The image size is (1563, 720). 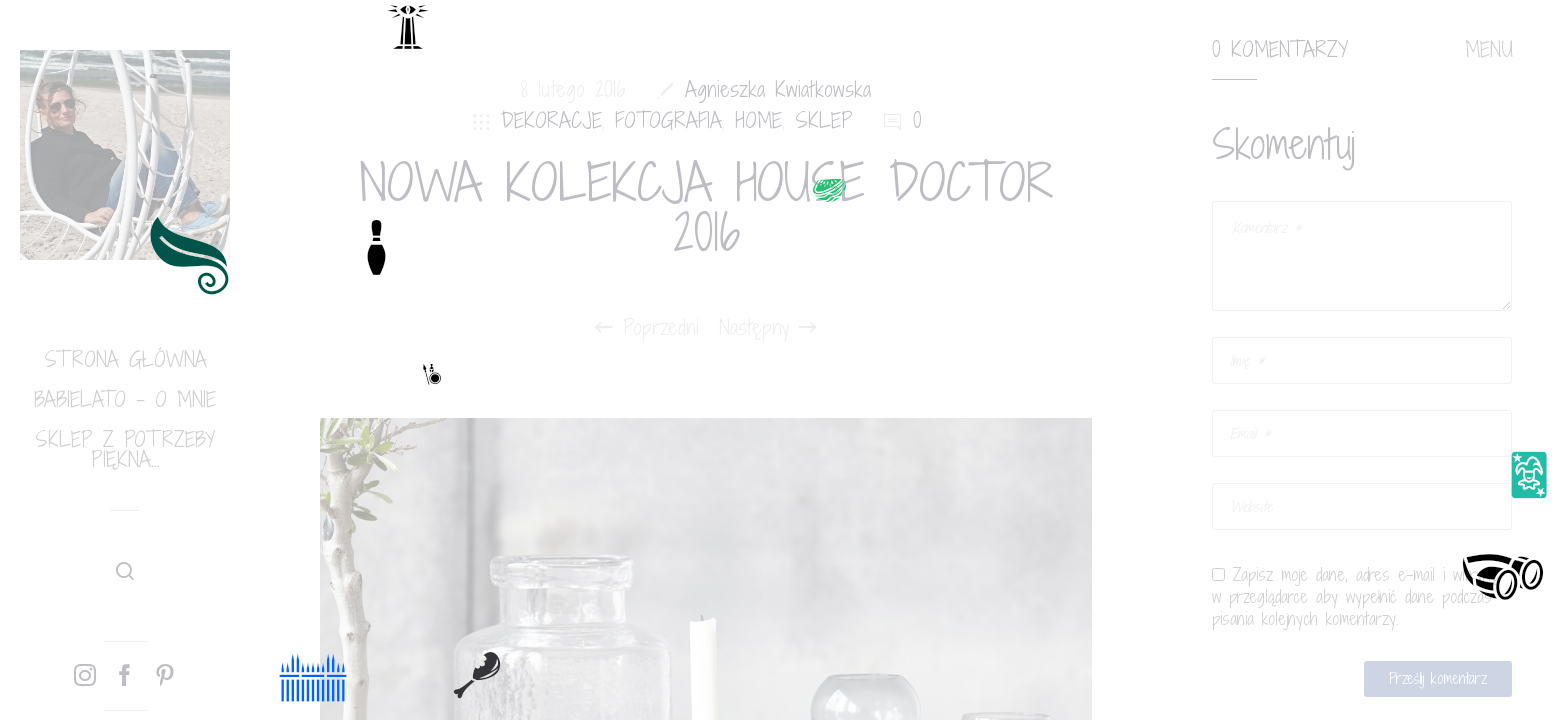 What do you see at coordinates (189, 255) in the screenshot?
I see `indicates natural or organic content` at bounding box center [189, 255].